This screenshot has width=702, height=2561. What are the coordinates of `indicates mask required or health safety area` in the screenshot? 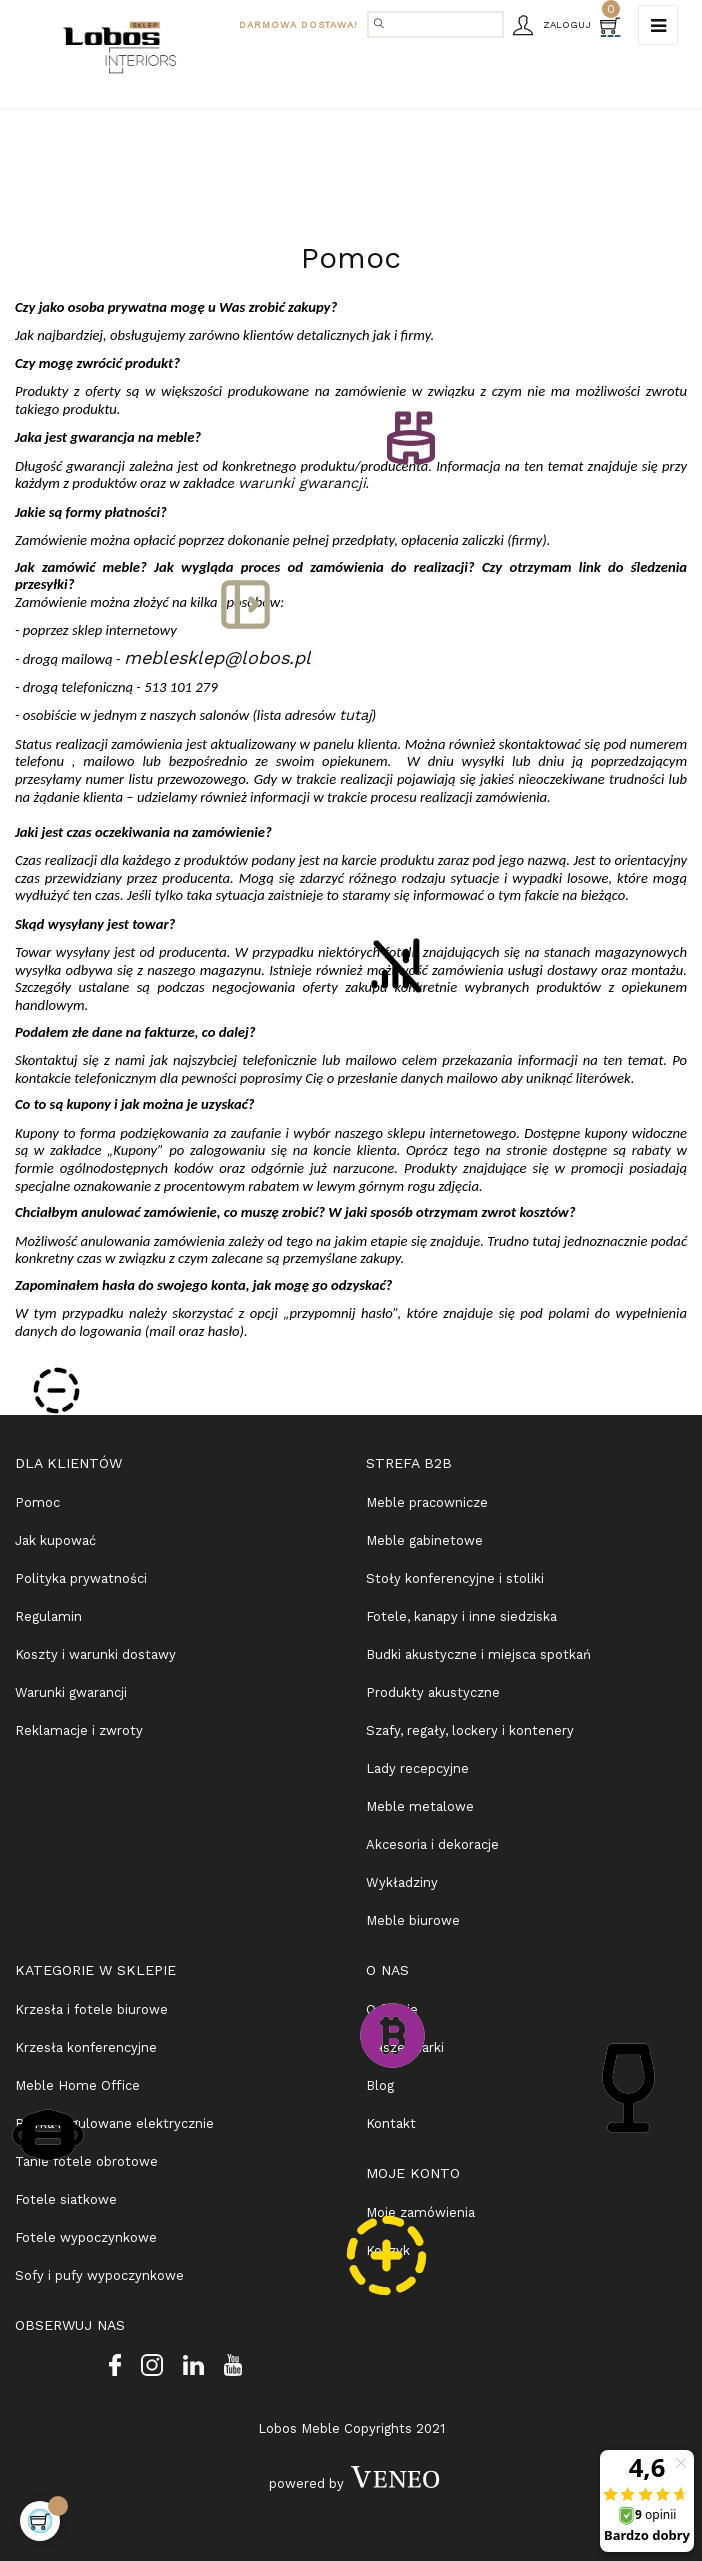 It's located at (48, 2135).